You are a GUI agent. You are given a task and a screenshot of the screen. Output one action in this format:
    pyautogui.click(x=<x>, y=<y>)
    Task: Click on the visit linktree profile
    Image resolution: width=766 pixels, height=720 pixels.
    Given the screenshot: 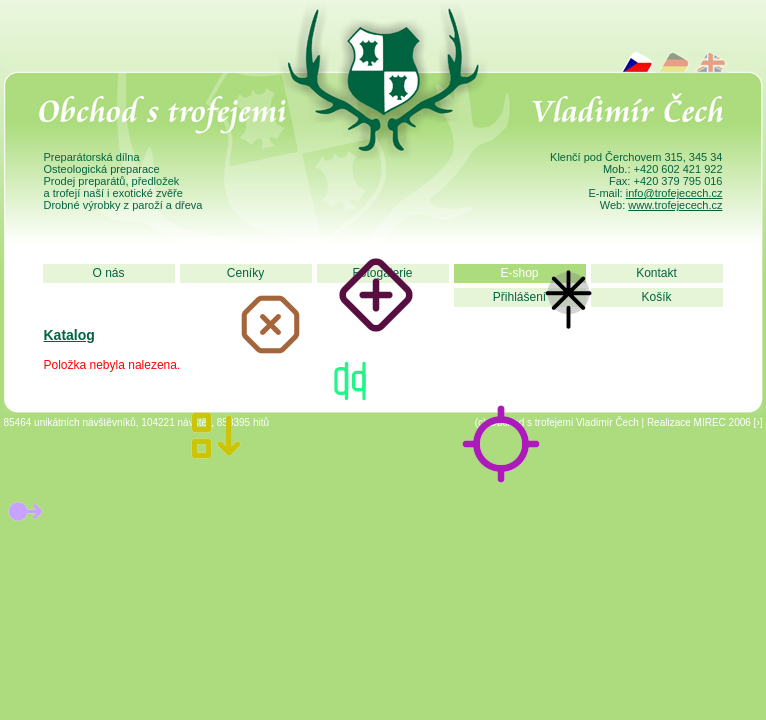 What is the action you would take?
    pyautogui.click(x=568, y=299)
    